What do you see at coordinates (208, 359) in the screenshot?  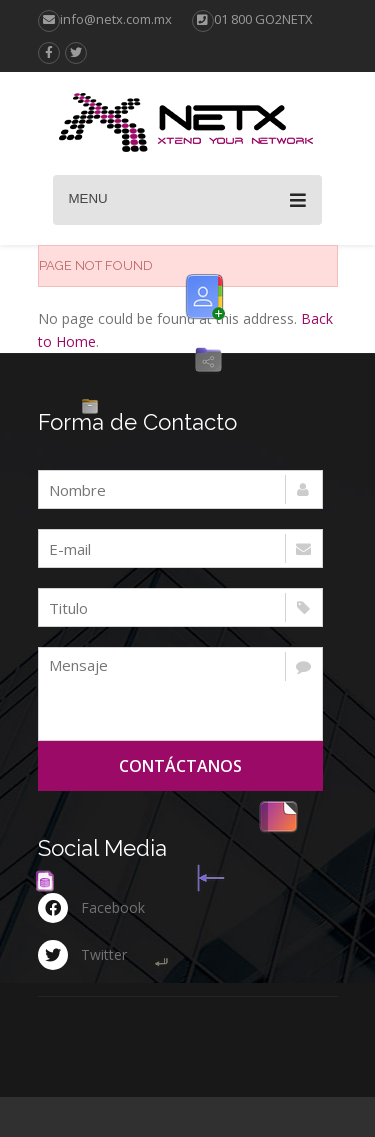 I see `open your public shared folder` at bounding box center [208, 359].